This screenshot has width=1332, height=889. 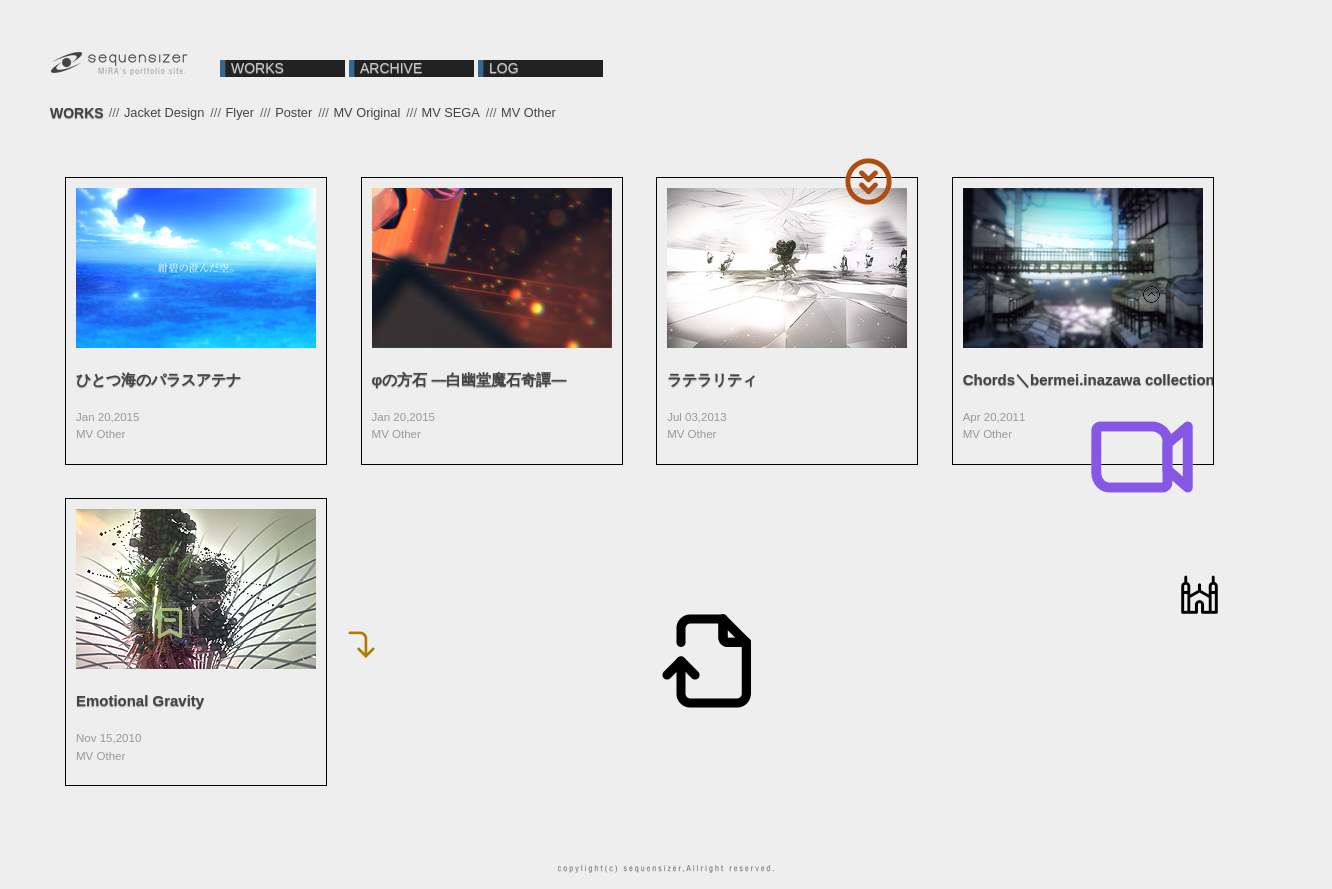 What do you see at coordinates (1199, 595) in the screenshot?
I see `locate nearby synagogues on a map` at bounding box center [1199, 595].